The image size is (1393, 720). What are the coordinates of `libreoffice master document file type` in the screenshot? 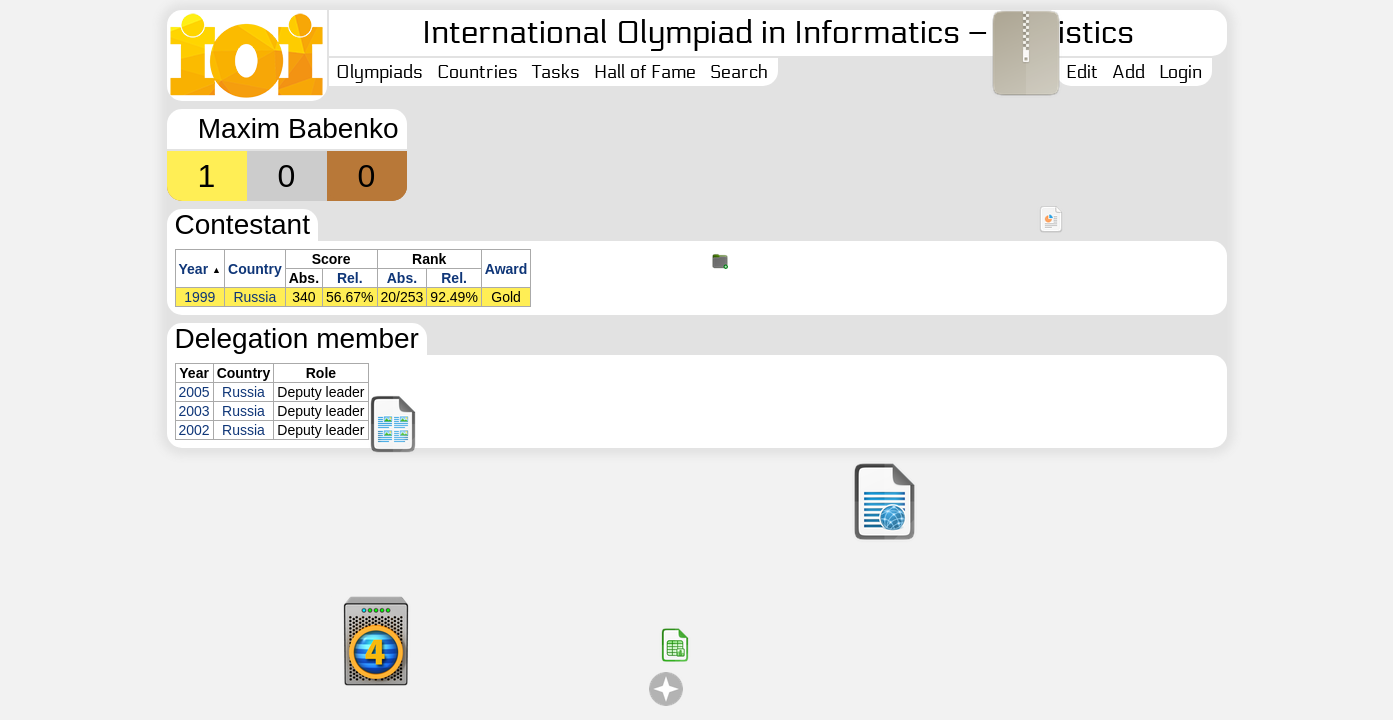 It's located at (393, 424).